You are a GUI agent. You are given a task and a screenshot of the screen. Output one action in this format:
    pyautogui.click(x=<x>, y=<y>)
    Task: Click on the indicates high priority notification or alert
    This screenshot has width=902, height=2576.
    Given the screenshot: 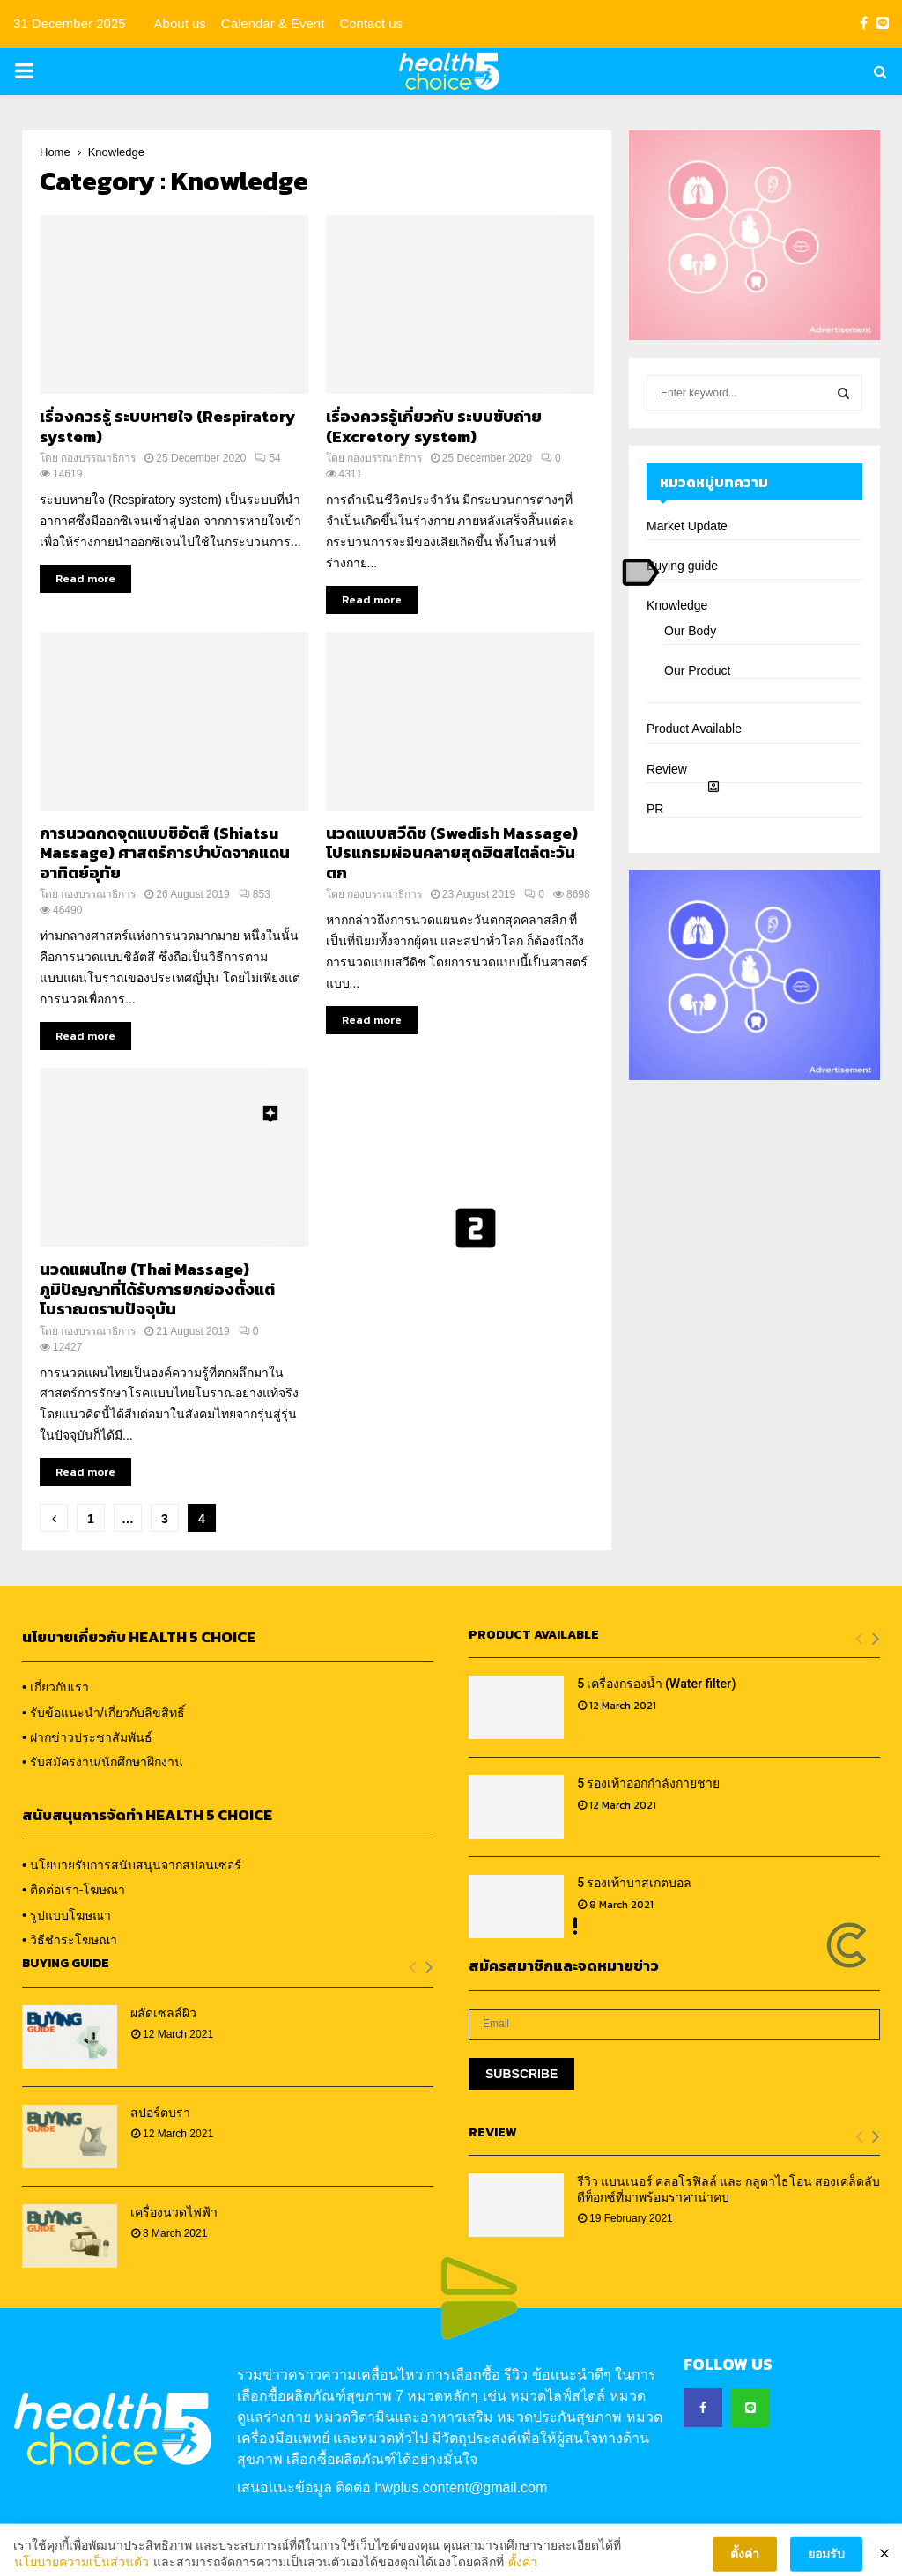 What is the action you would take?
    pyautogui.click(x=575, y=1926)
    